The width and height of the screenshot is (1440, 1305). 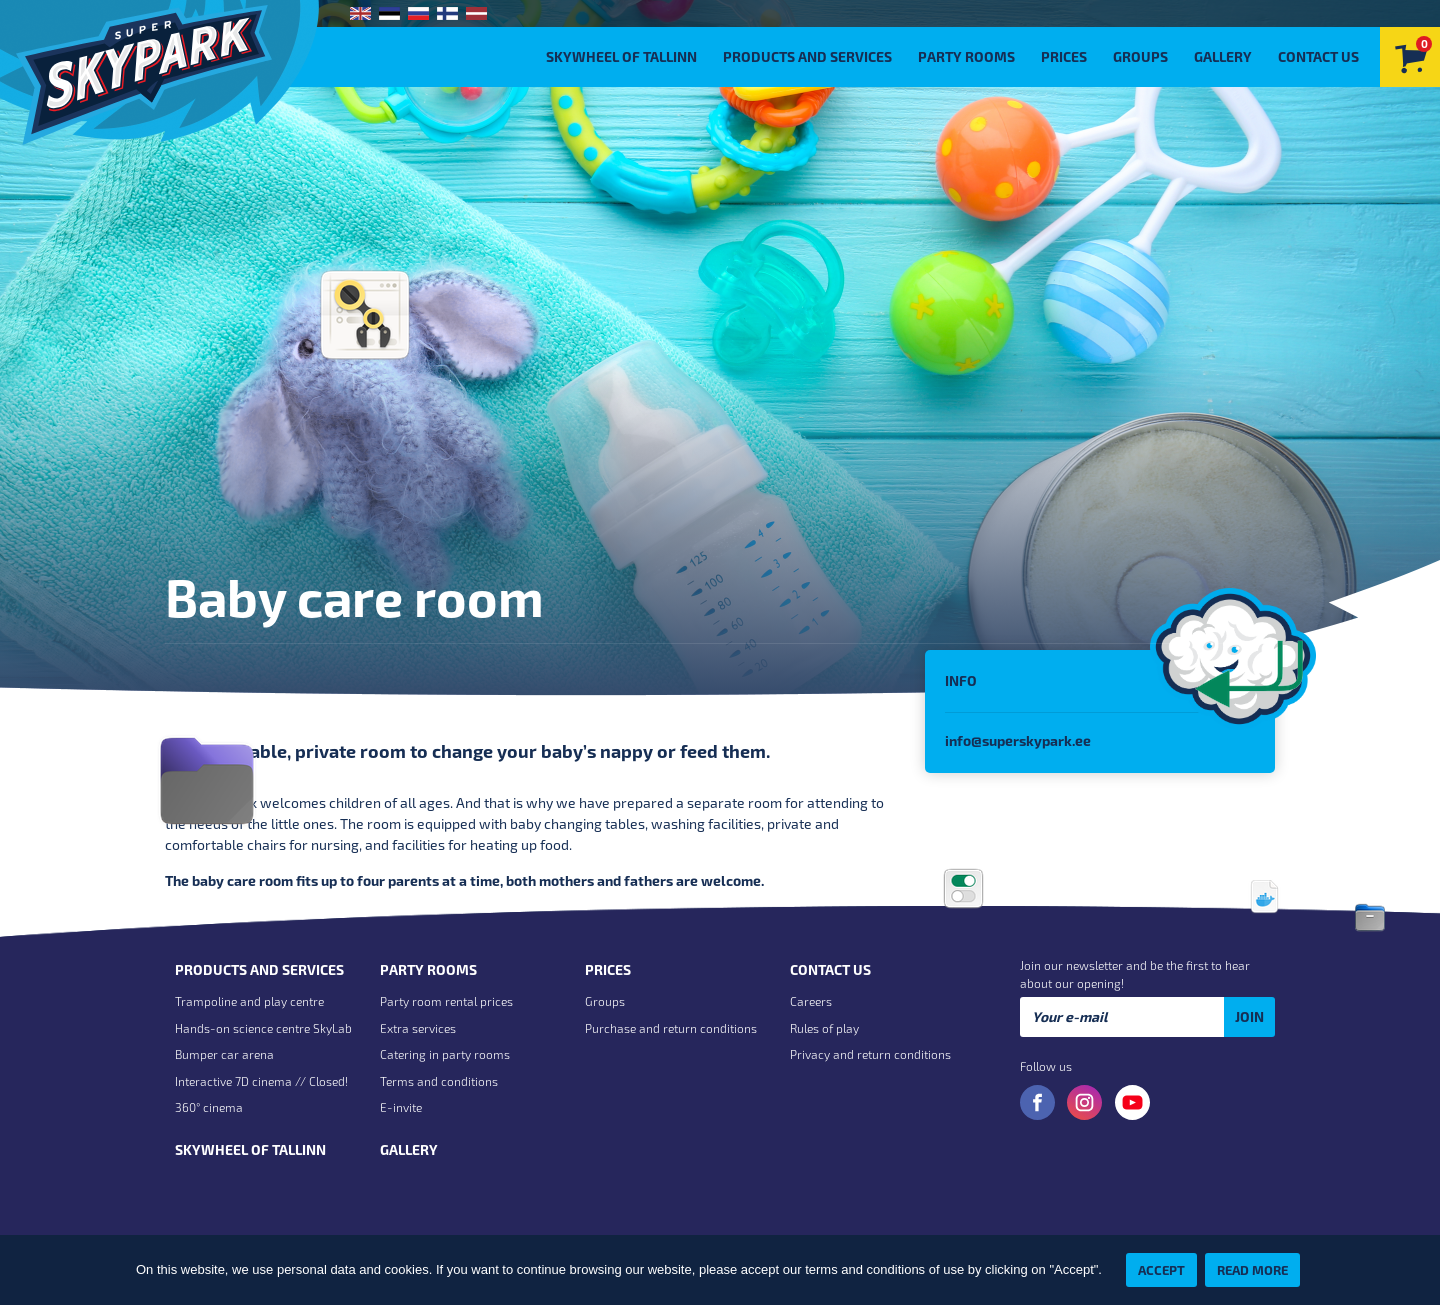 What do you see at coordinates (1264, 896) in the screenshot?
I see `a dockerfile or docker configuration file` at bounding box center [1264, 896].